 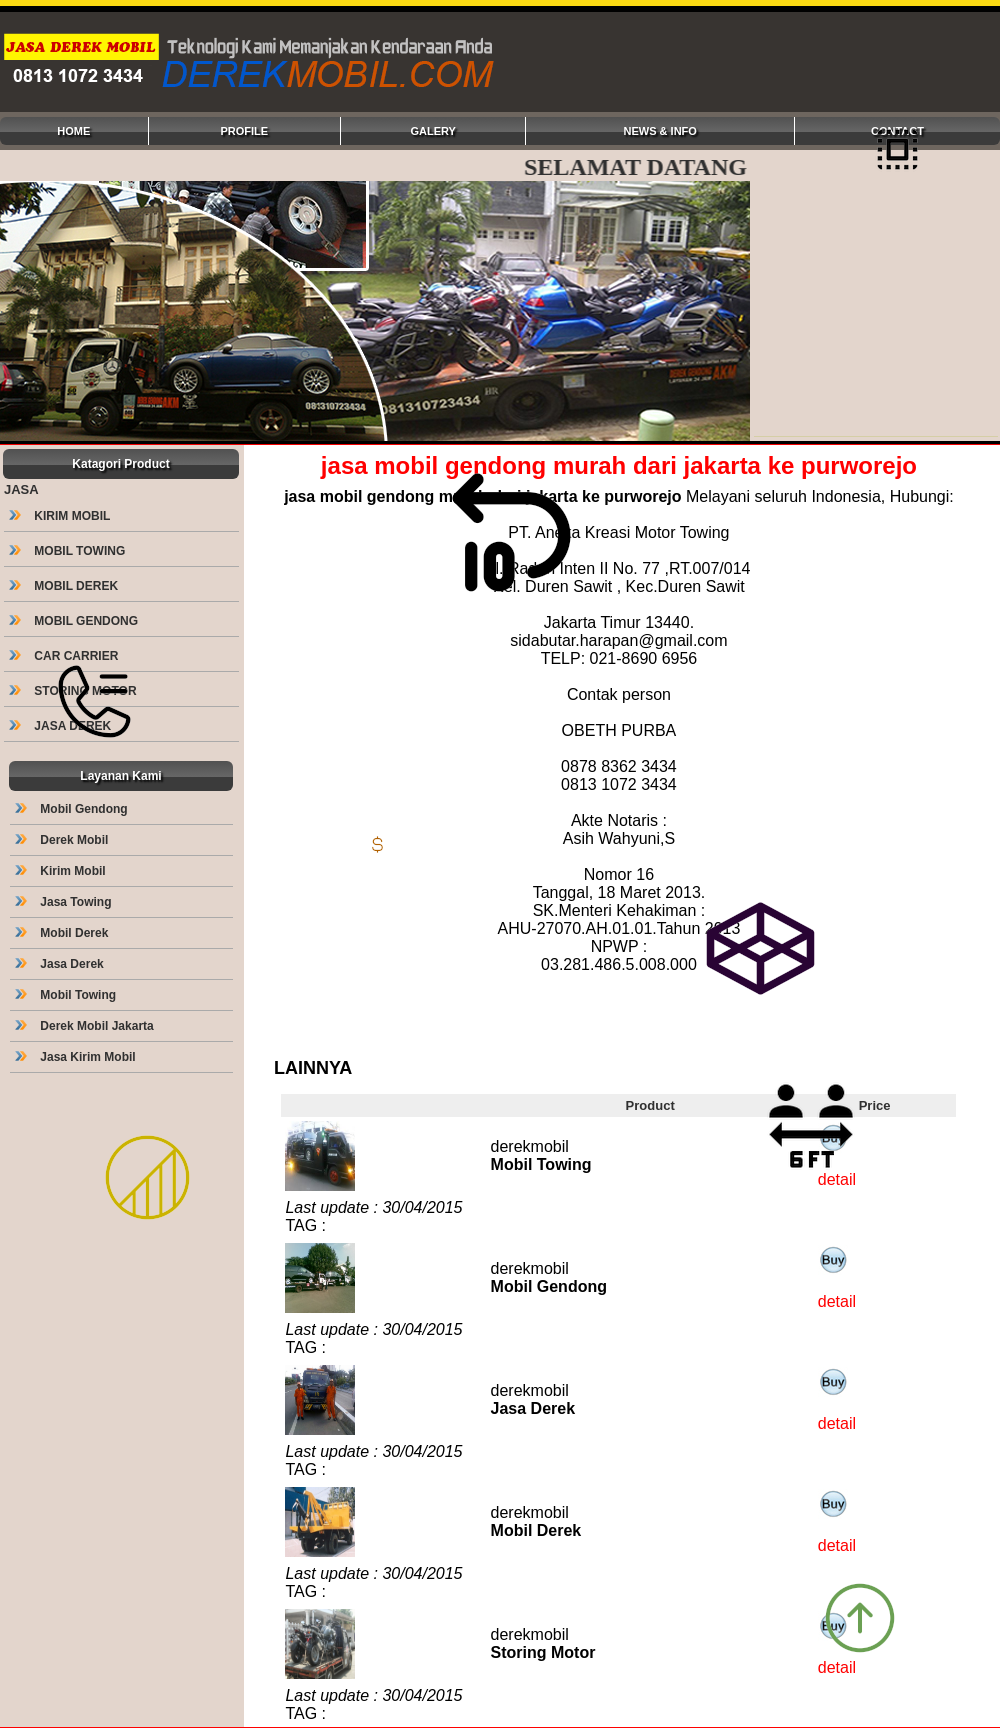 What do you see at coordinates (860, 1618) in the screenshot?
I see `scroll to top of page` at bounding box center [860, 1618].